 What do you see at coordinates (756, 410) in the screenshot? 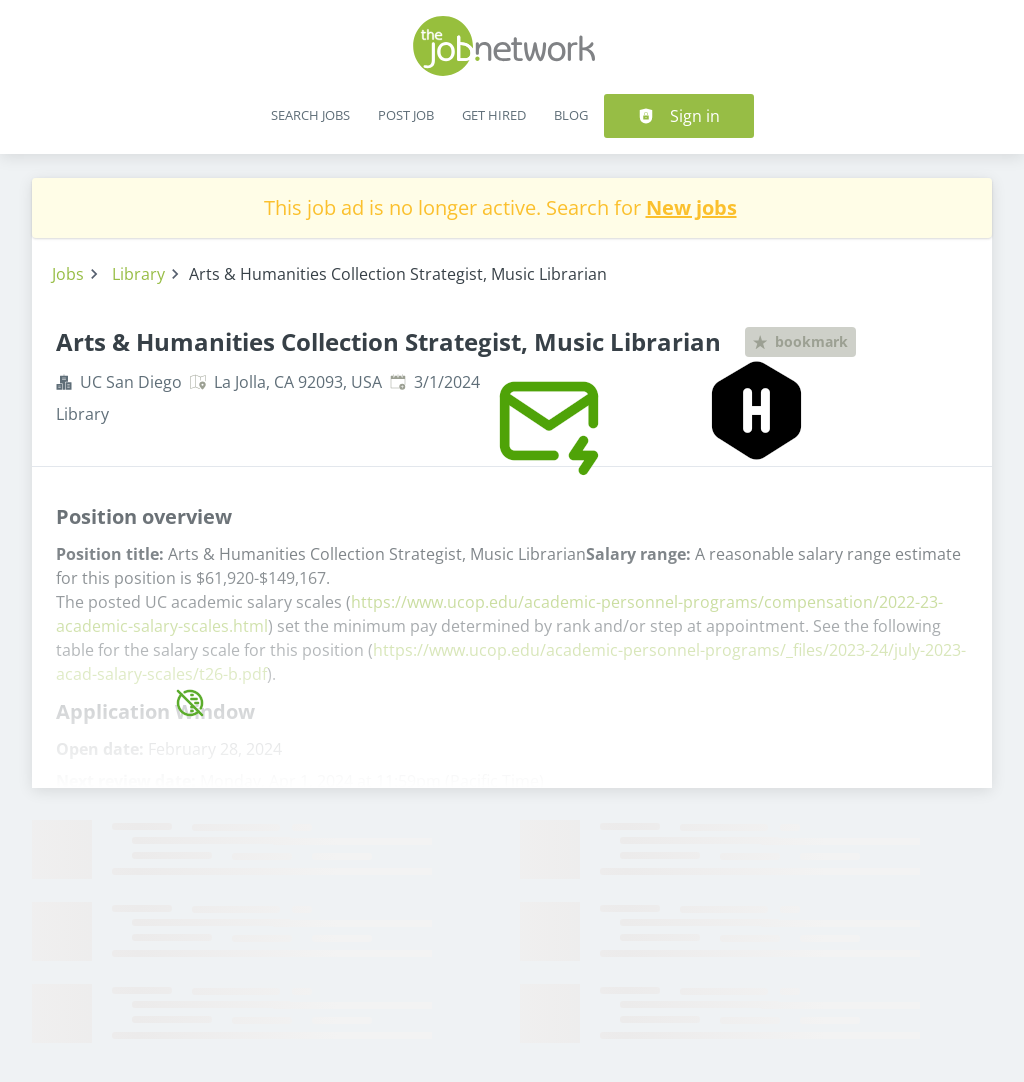
I see `access help or documentation` at bounding box center [756, 410].